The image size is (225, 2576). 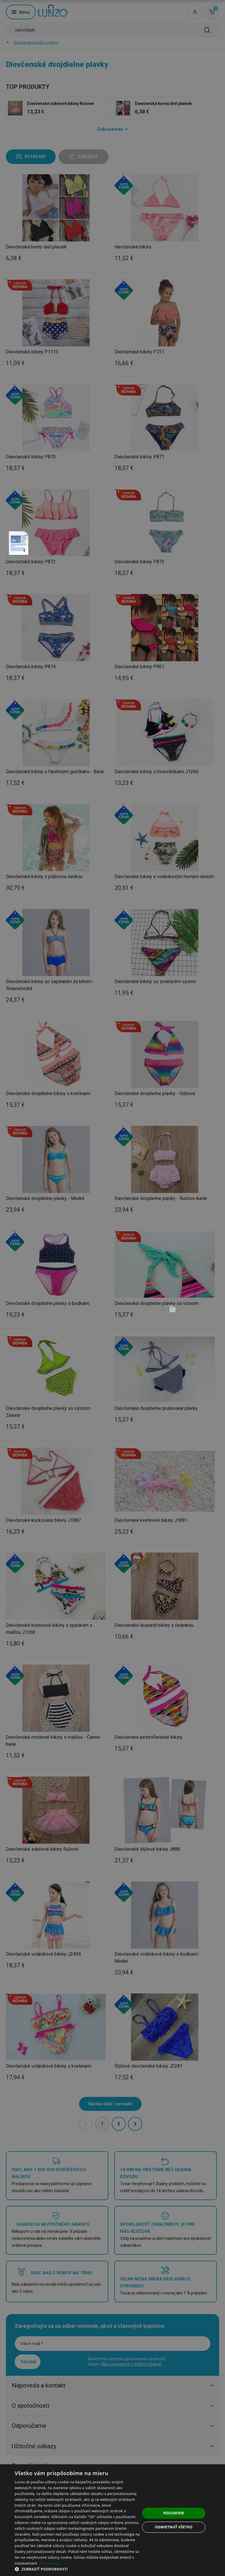 I want to click on select all content in the current document, so click(x=19, y=543).